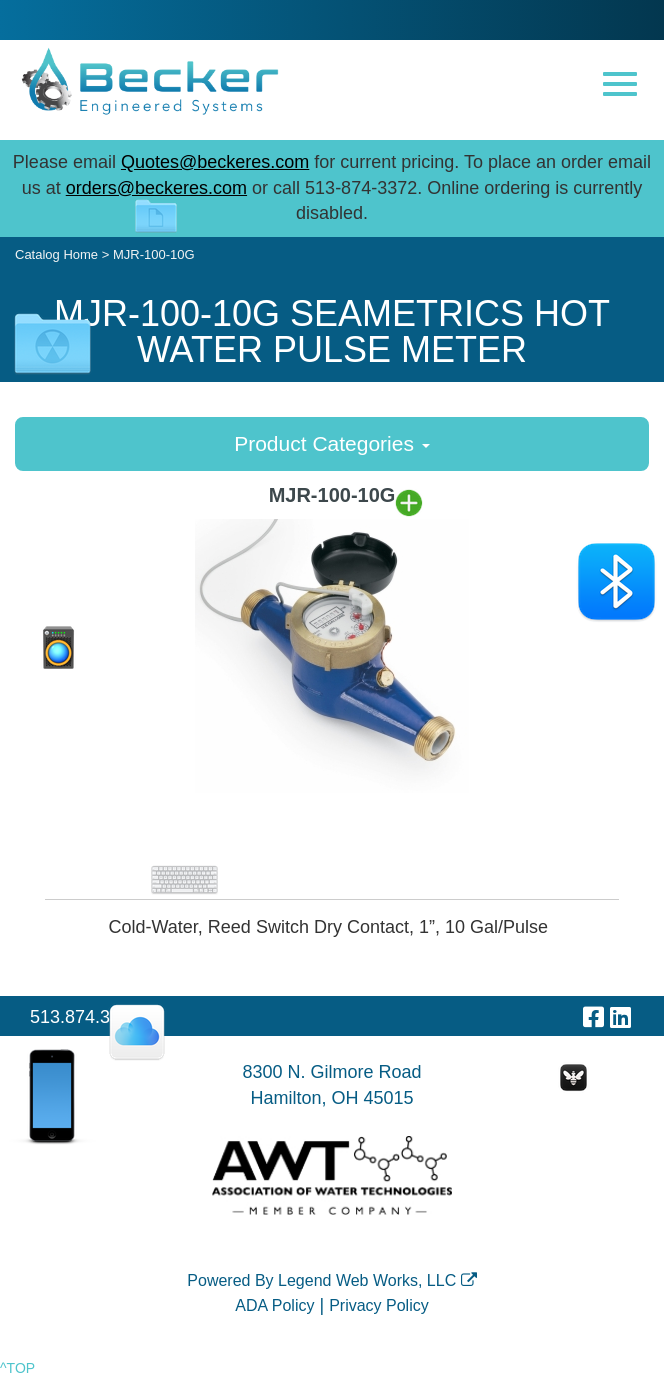 The width and height of the screenshot is (664, 1378). What do you see at coordinates (58, 647) in the screenshot?
I see `indicates a non-RAID storage device or single drive` at bounding box center [58, 647].